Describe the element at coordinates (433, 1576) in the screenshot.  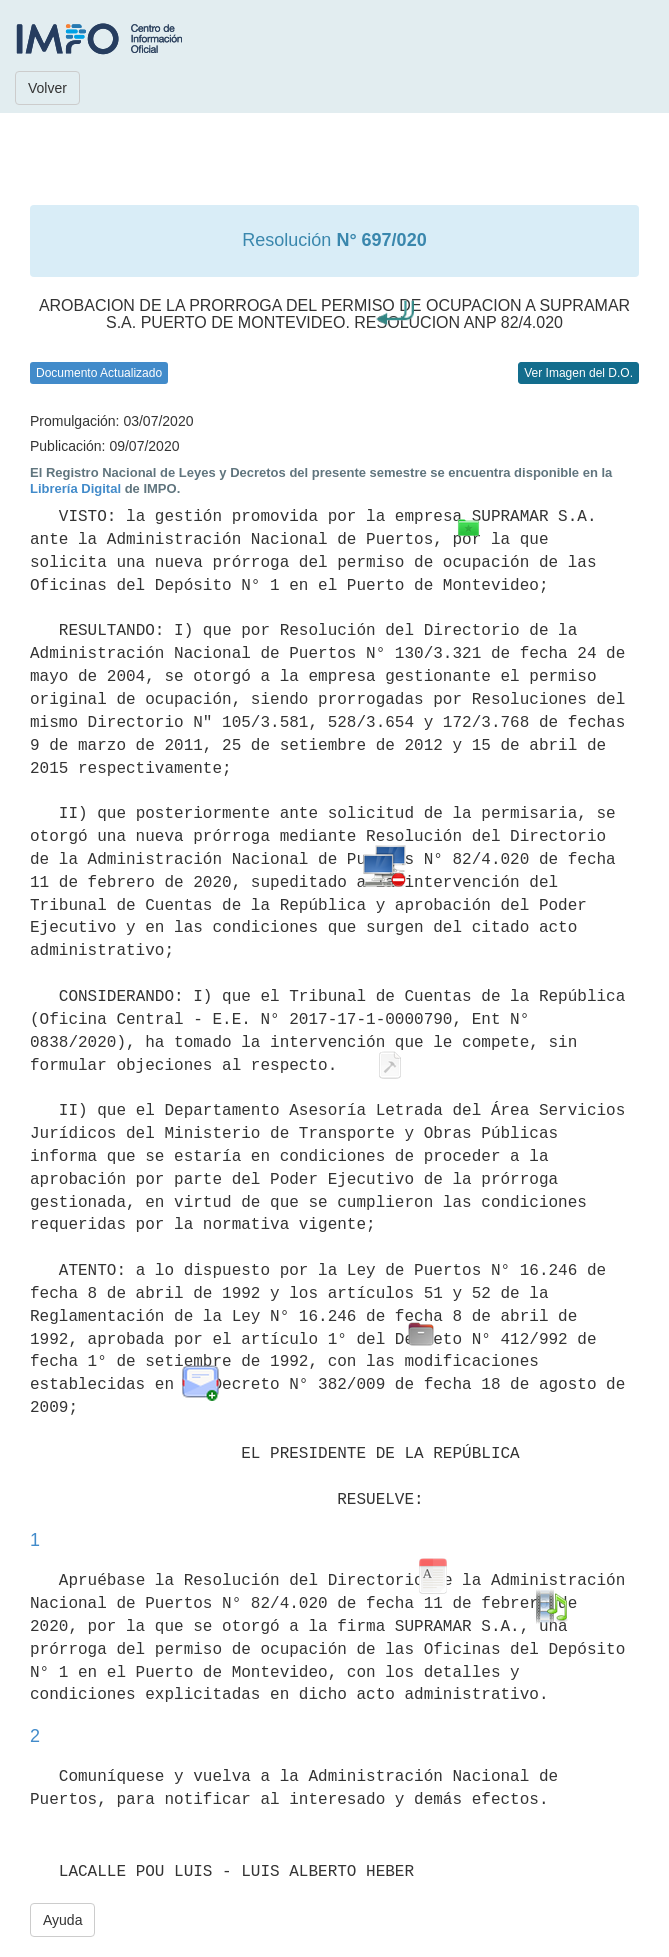
I see `open the gnome books e-reader application` at that location.